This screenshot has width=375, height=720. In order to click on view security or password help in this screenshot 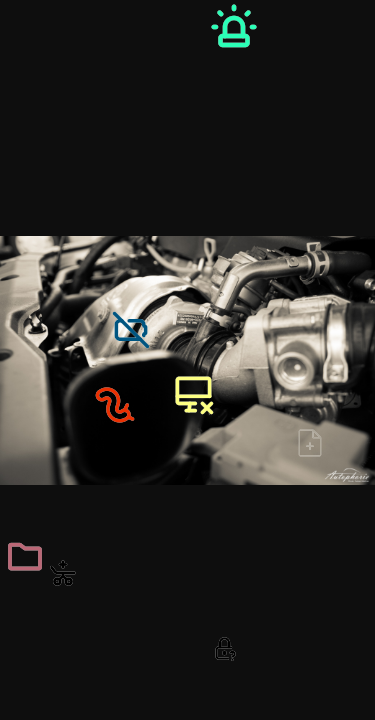, I will do `click(224, 648)`.